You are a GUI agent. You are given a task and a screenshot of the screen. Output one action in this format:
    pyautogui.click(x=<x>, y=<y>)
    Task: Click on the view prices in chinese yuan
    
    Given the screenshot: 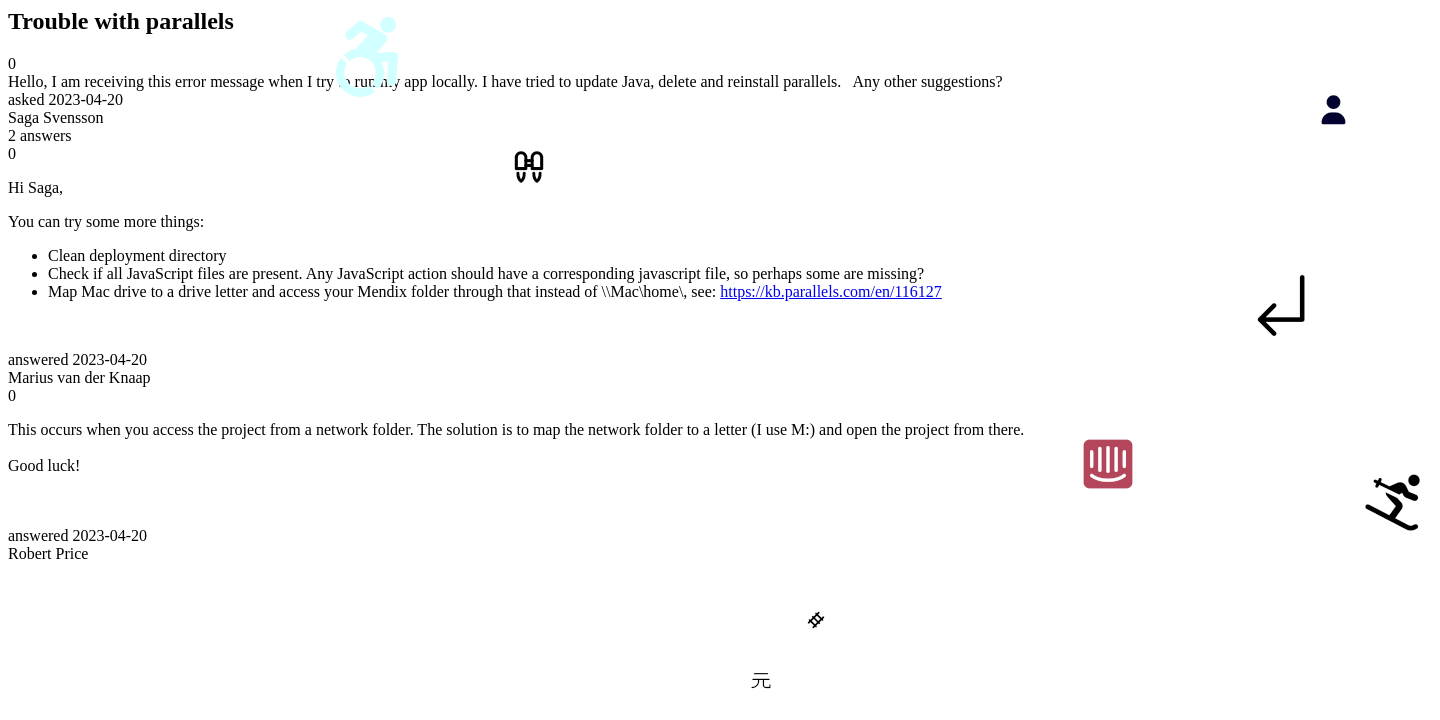 What is the action you would take?
    pyautogui.click(x=761, y=681)
    